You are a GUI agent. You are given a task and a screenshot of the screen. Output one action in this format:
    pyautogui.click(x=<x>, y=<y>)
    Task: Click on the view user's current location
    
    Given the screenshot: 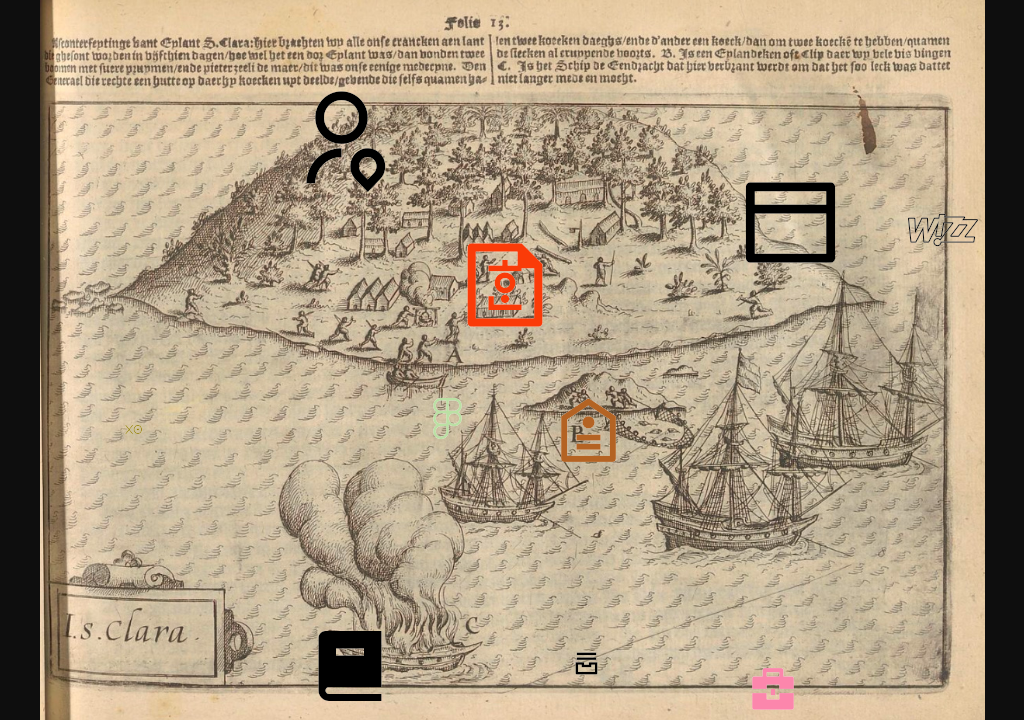 What is the action you would take?
    pyautogui.click(x=341, y=139)
    